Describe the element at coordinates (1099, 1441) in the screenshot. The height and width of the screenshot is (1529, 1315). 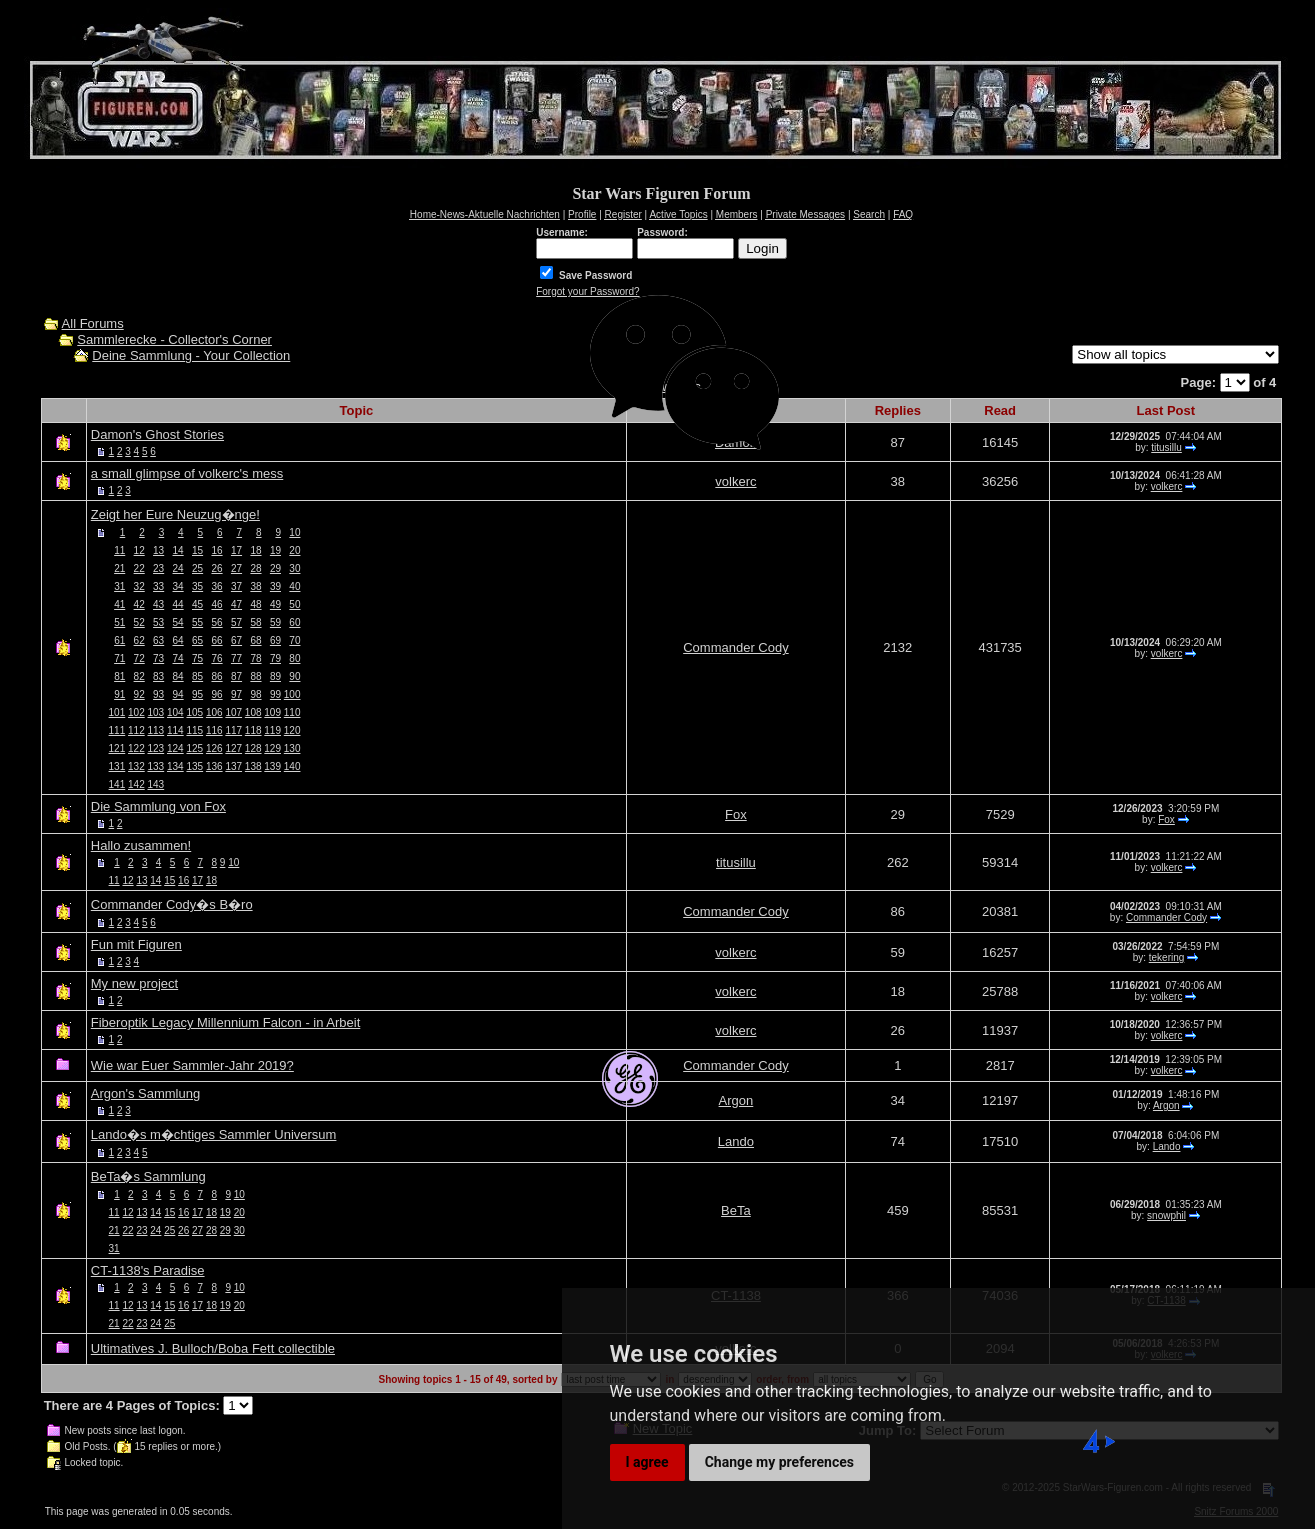
I see `open the tv4 play streaming app` at that location.